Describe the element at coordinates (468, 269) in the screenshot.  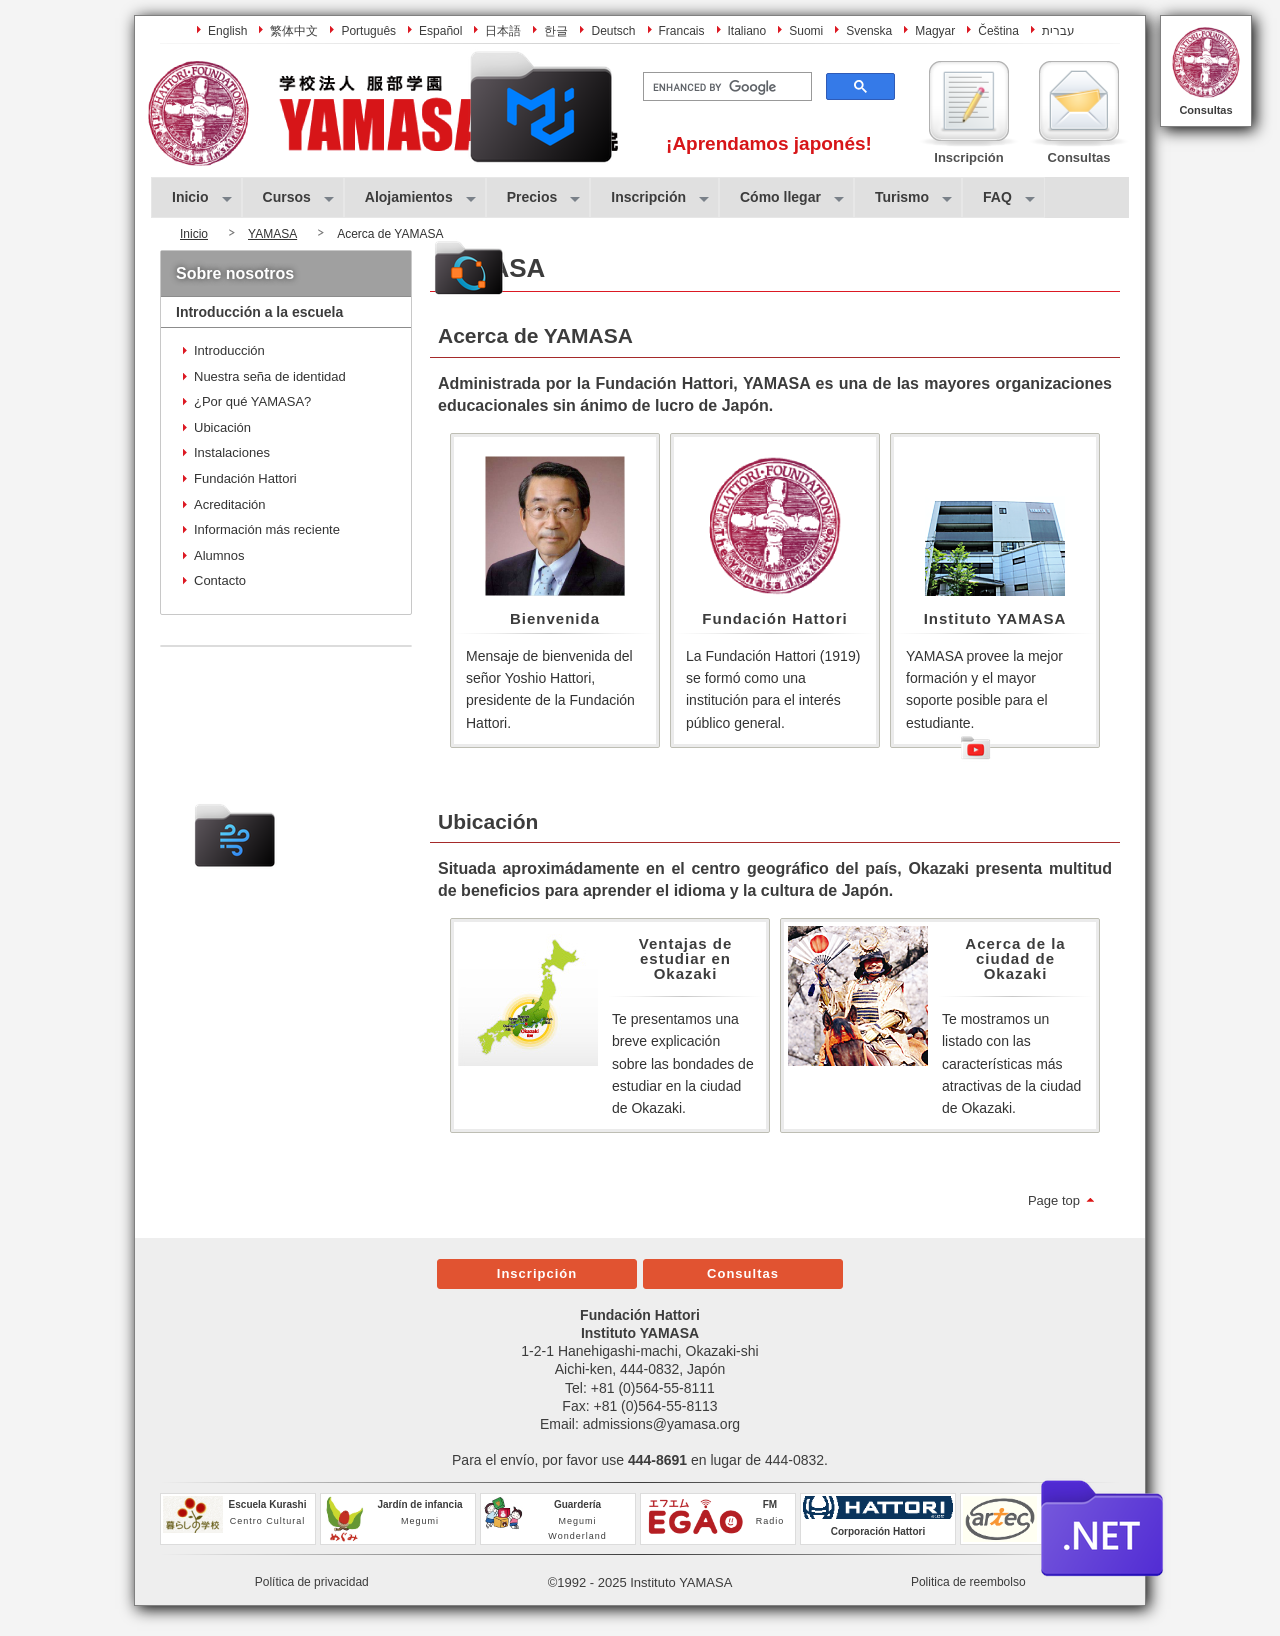
I see `folder for octave programming files` at that location.